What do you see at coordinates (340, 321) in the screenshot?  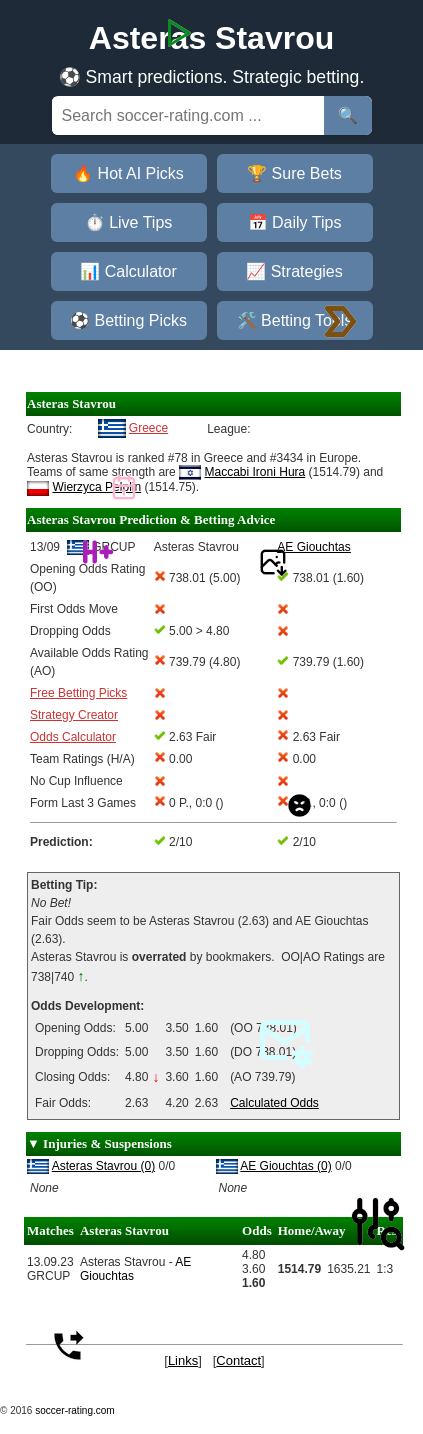 I see `navigate to the next item or step` at bounding box center [340, 321].